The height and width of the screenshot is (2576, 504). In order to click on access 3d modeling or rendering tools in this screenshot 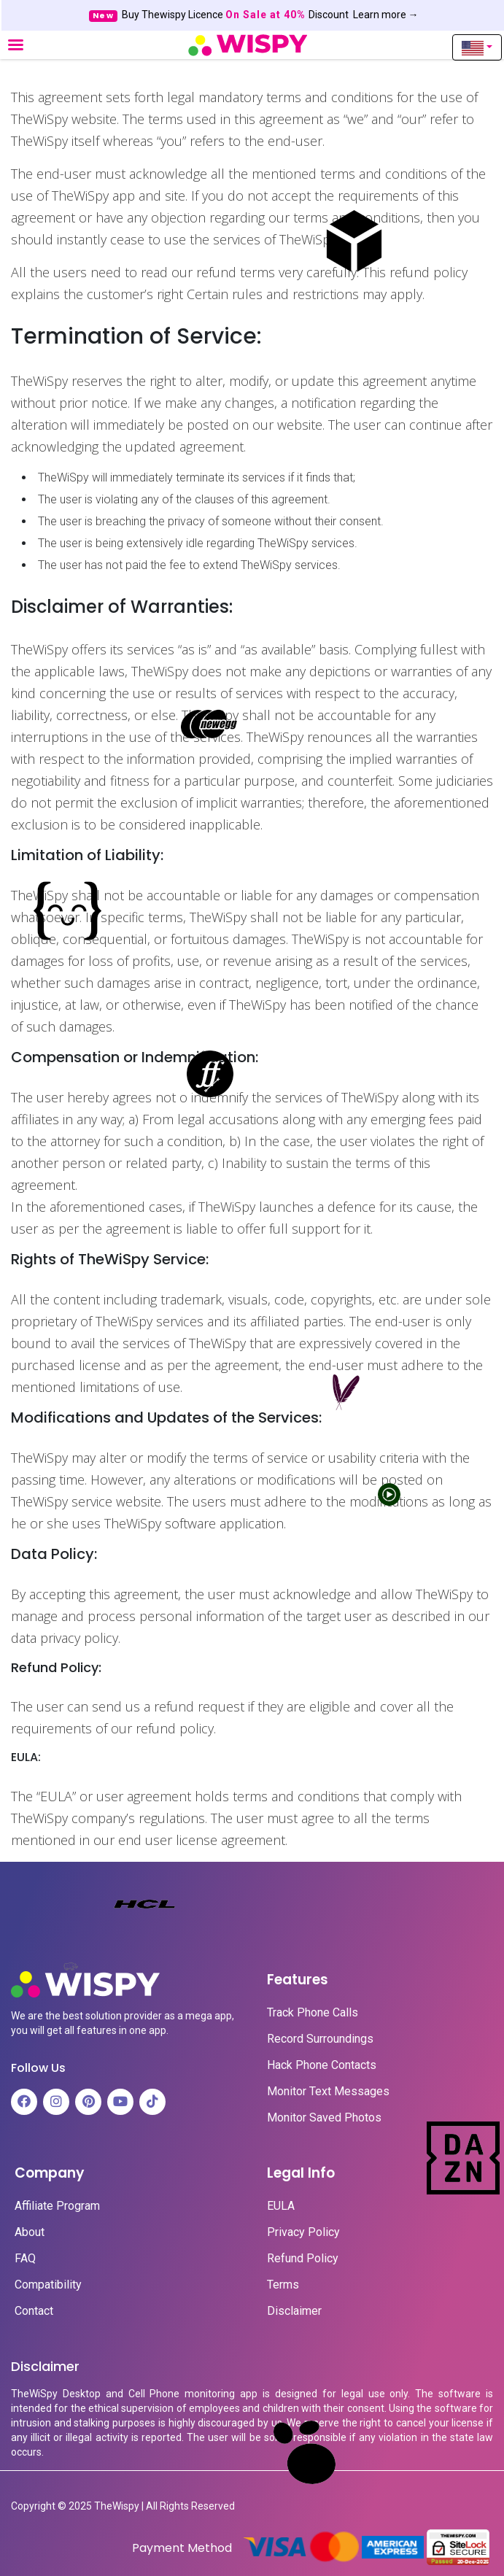, I will do `click(354, 241)`.